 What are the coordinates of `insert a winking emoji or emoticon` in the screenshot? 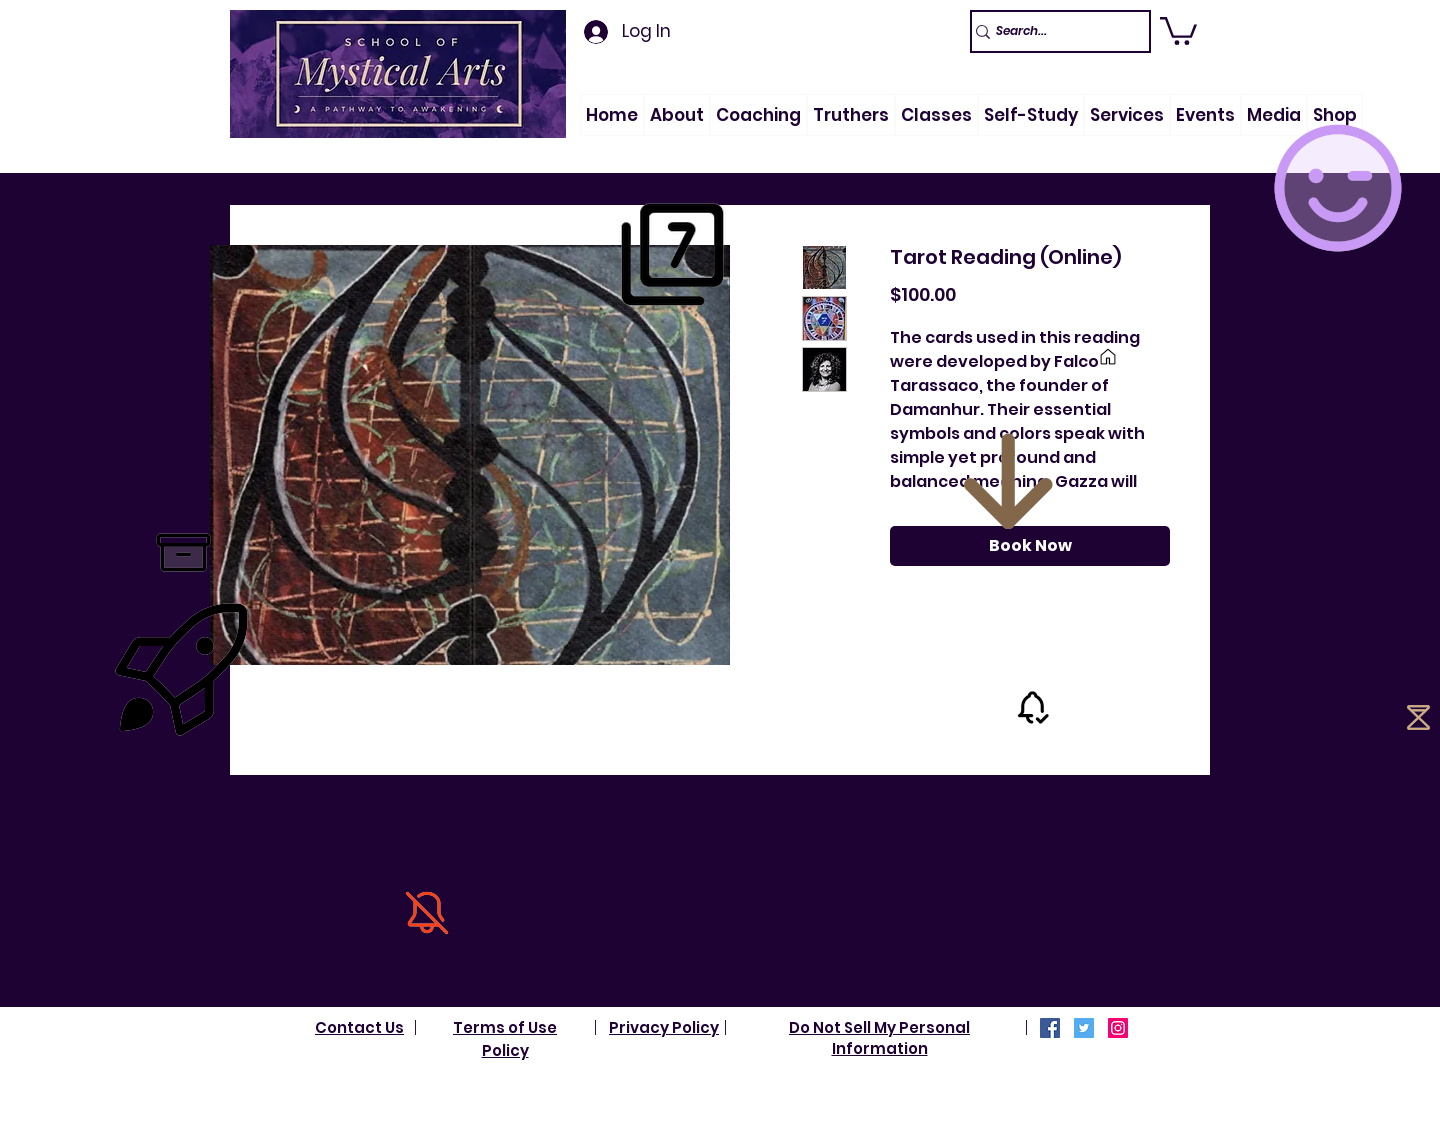 It's located at (1338, 188).